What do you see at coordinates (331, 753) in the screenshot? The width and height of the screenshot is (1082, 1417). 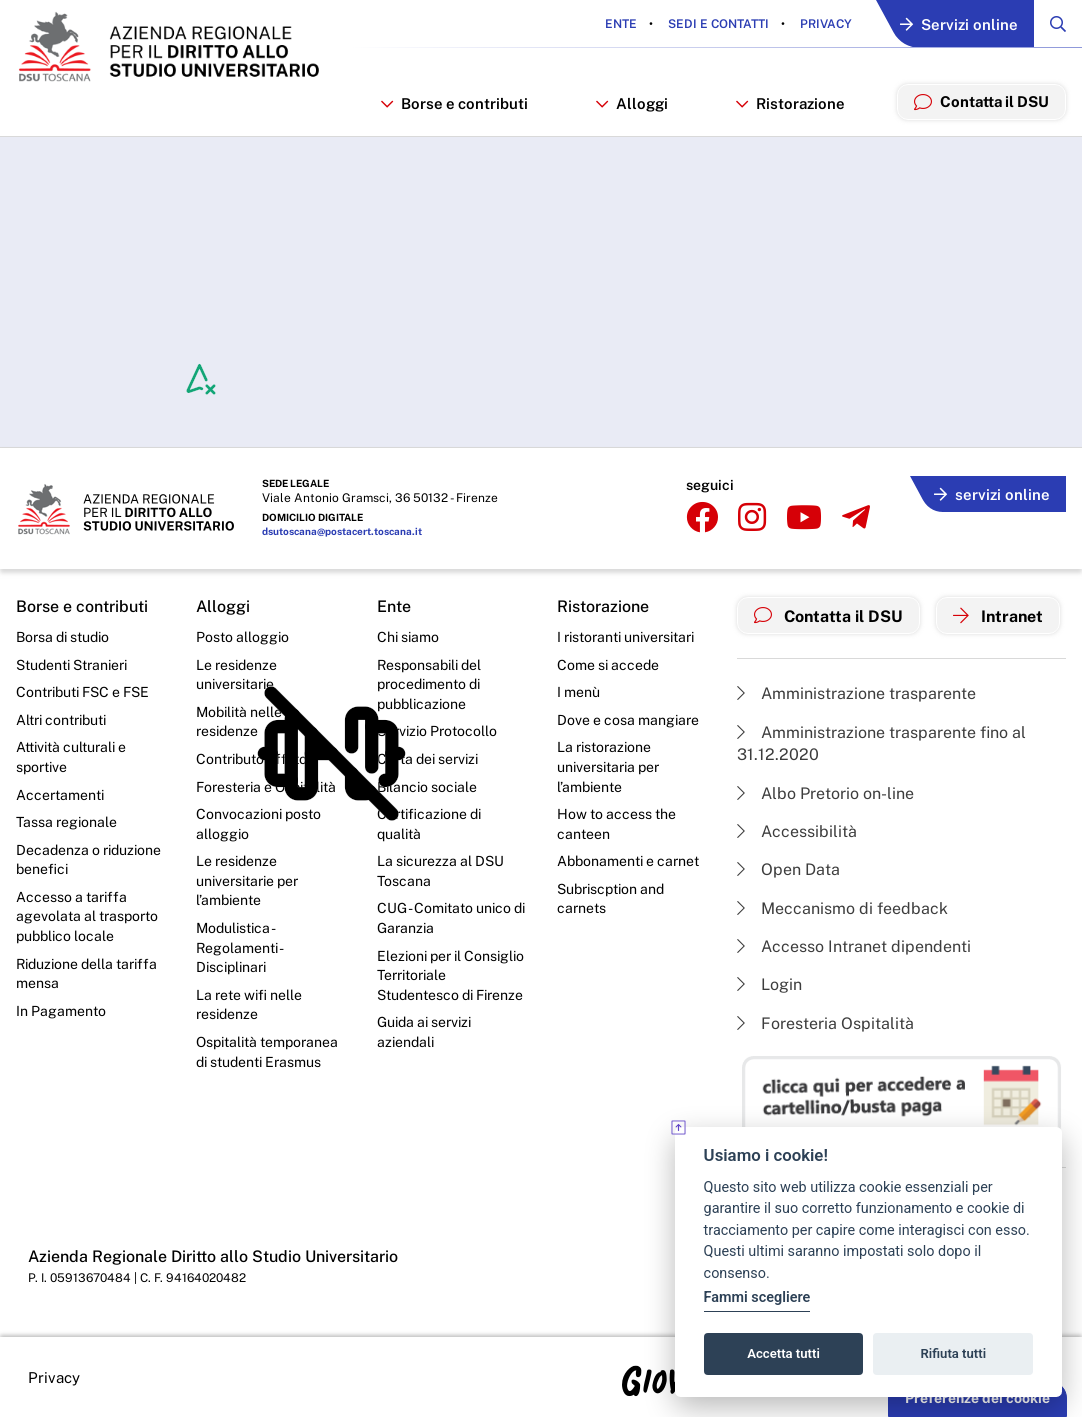 I see `disable workout tracking` at bounding box center [331, 753].